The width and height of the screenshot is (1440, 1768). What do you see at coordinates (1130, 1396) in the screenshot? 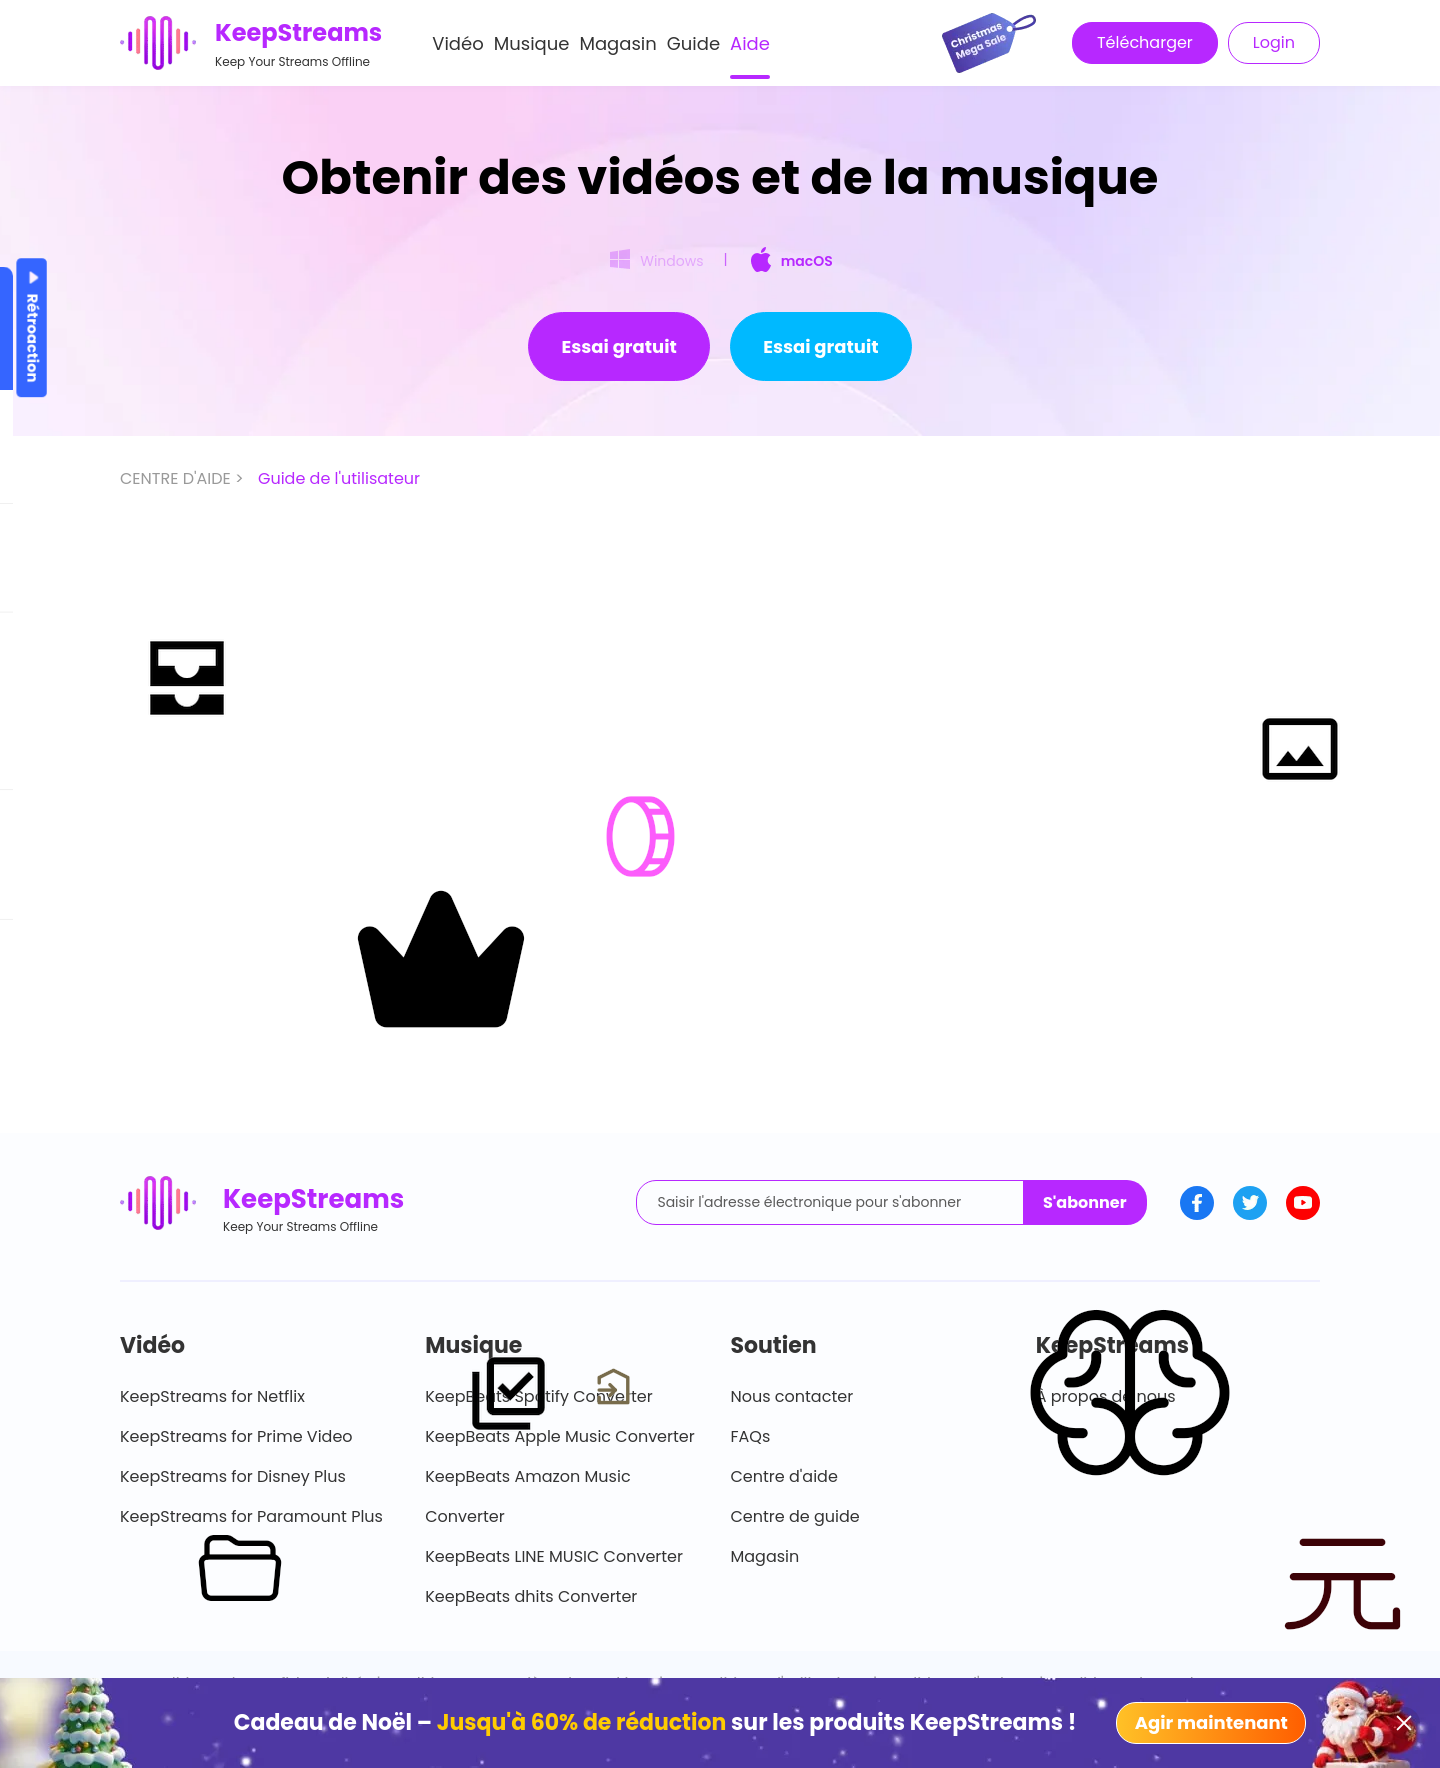
I see `access AI or smart features` at bounding box center [1130, 1396].